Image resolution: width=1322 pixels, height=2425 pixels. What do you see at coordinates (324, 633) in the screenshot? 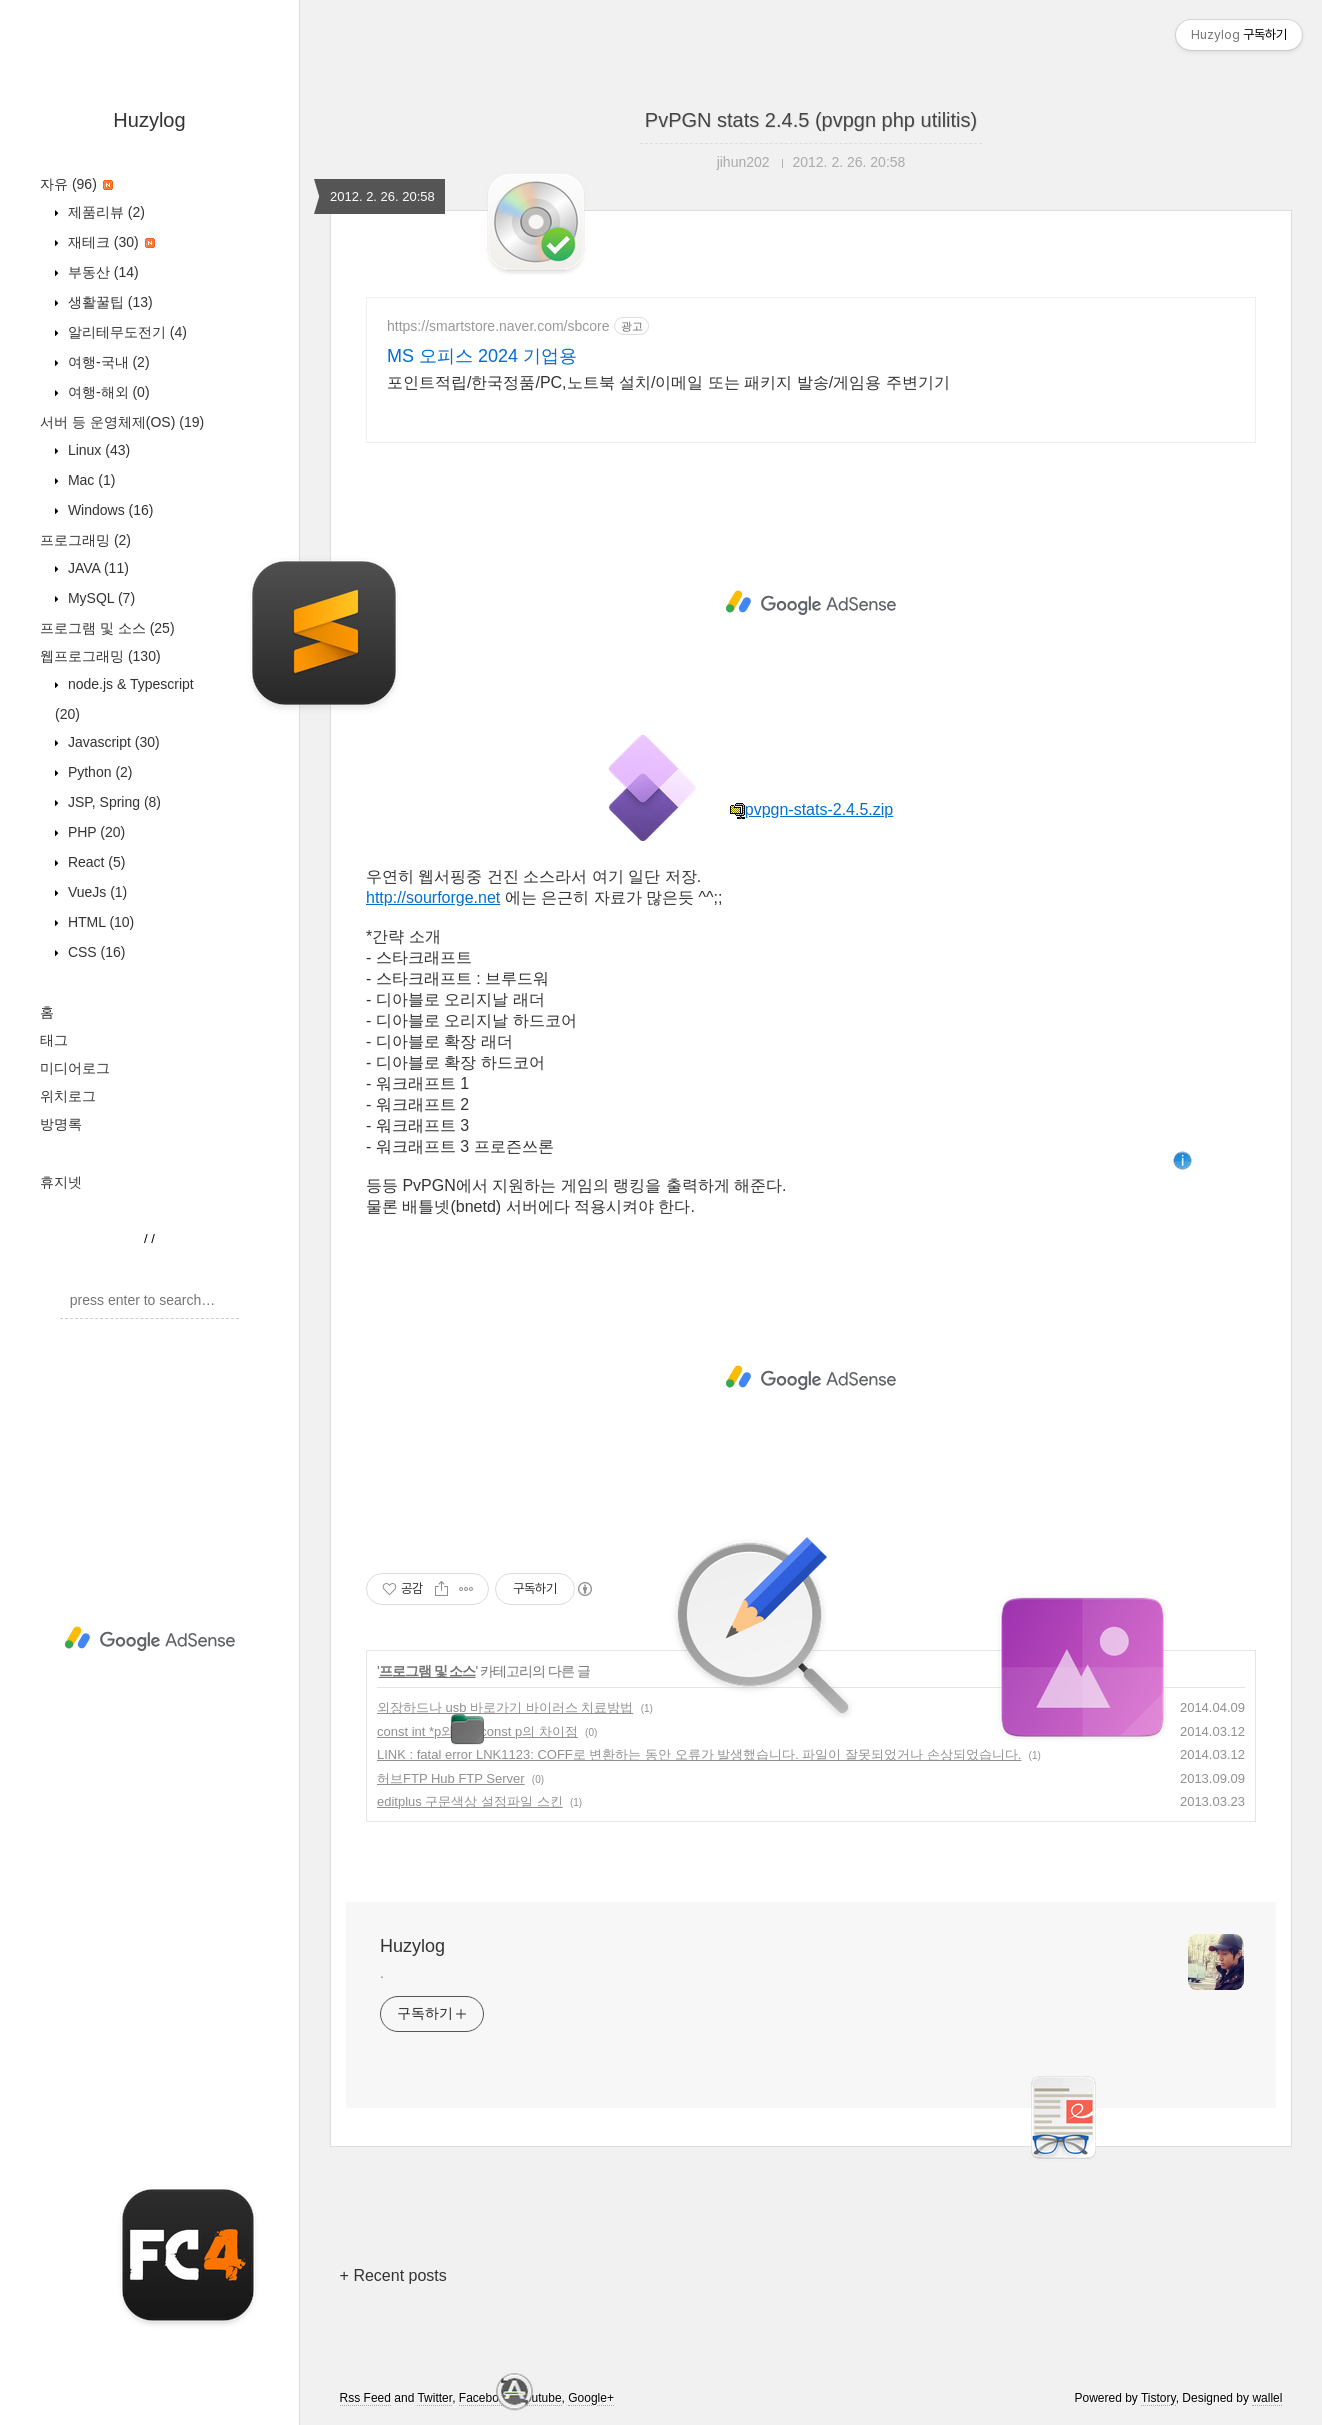
I see `open sublime text code editor` at bounding box center [324, 633].